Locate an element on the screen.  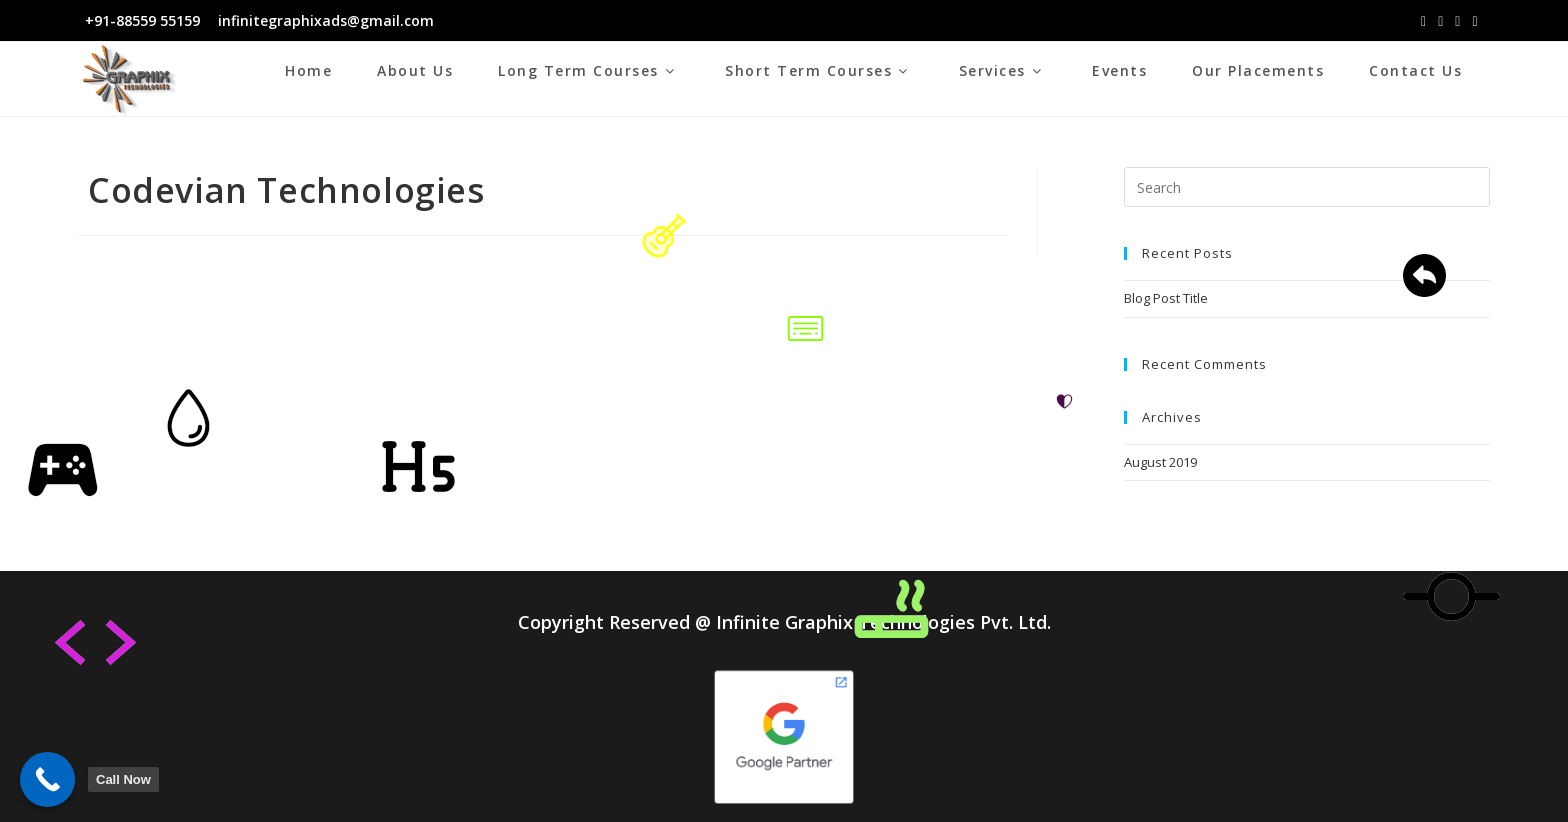
format text as heading level 5 is located at coordinates (418, 466).